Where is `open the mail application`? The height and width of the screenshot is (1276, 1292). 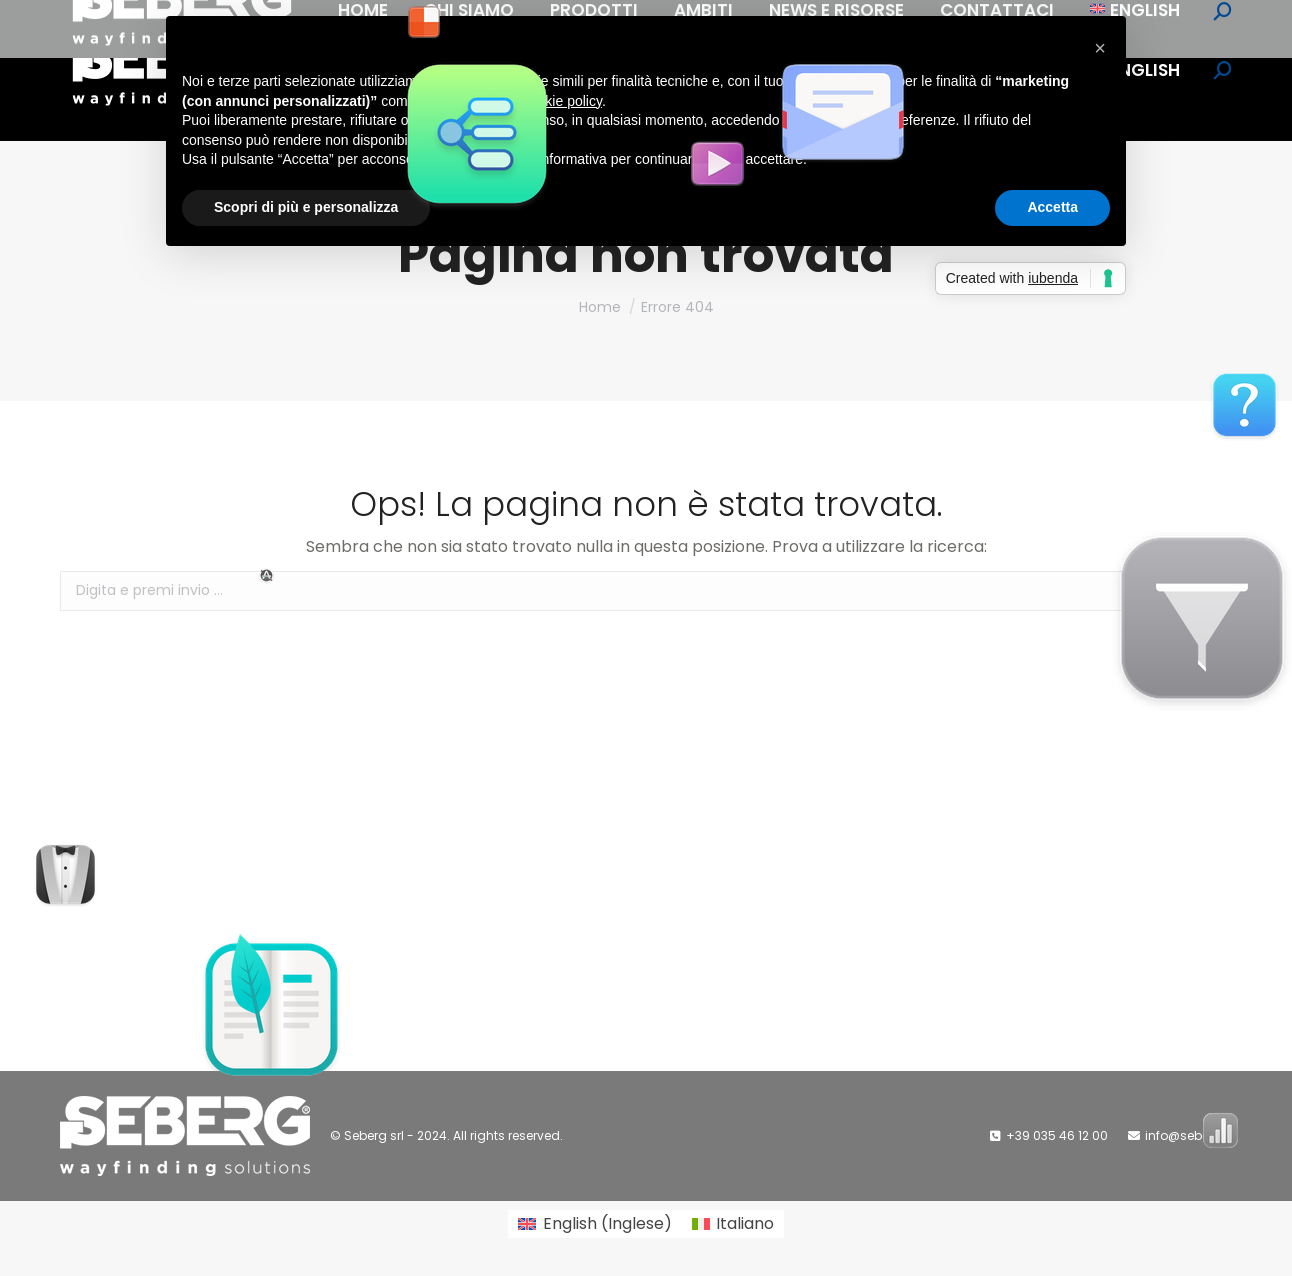 open the mail application is located at coordinates (843, 112).